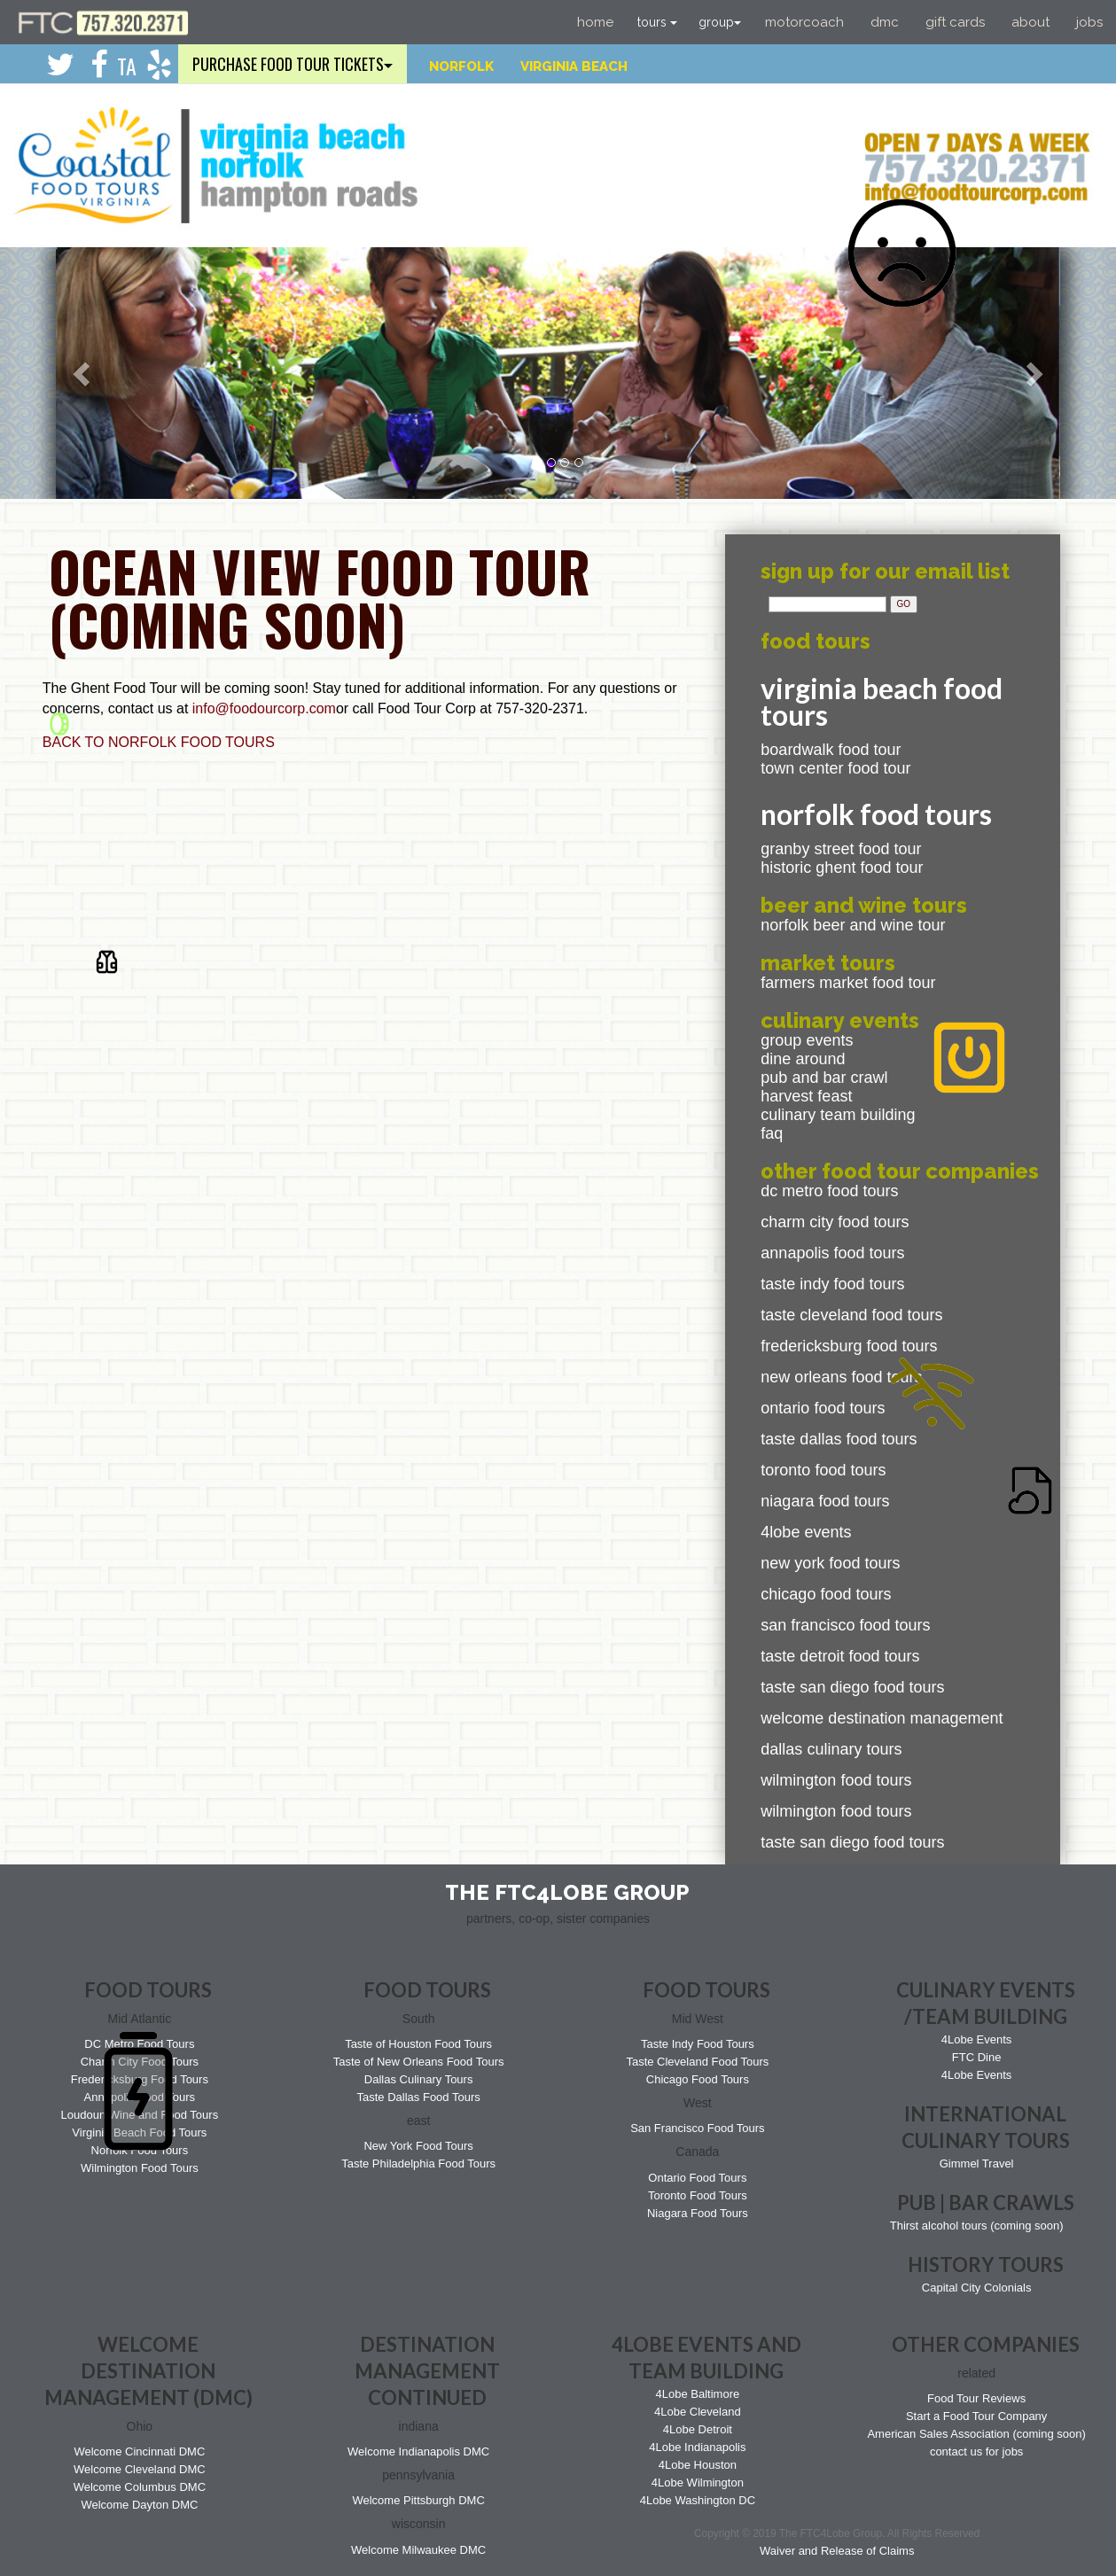  Describe the element at coordinates (1032, 1490) in the screenshot. I see `access cloud-synced files` at that location.